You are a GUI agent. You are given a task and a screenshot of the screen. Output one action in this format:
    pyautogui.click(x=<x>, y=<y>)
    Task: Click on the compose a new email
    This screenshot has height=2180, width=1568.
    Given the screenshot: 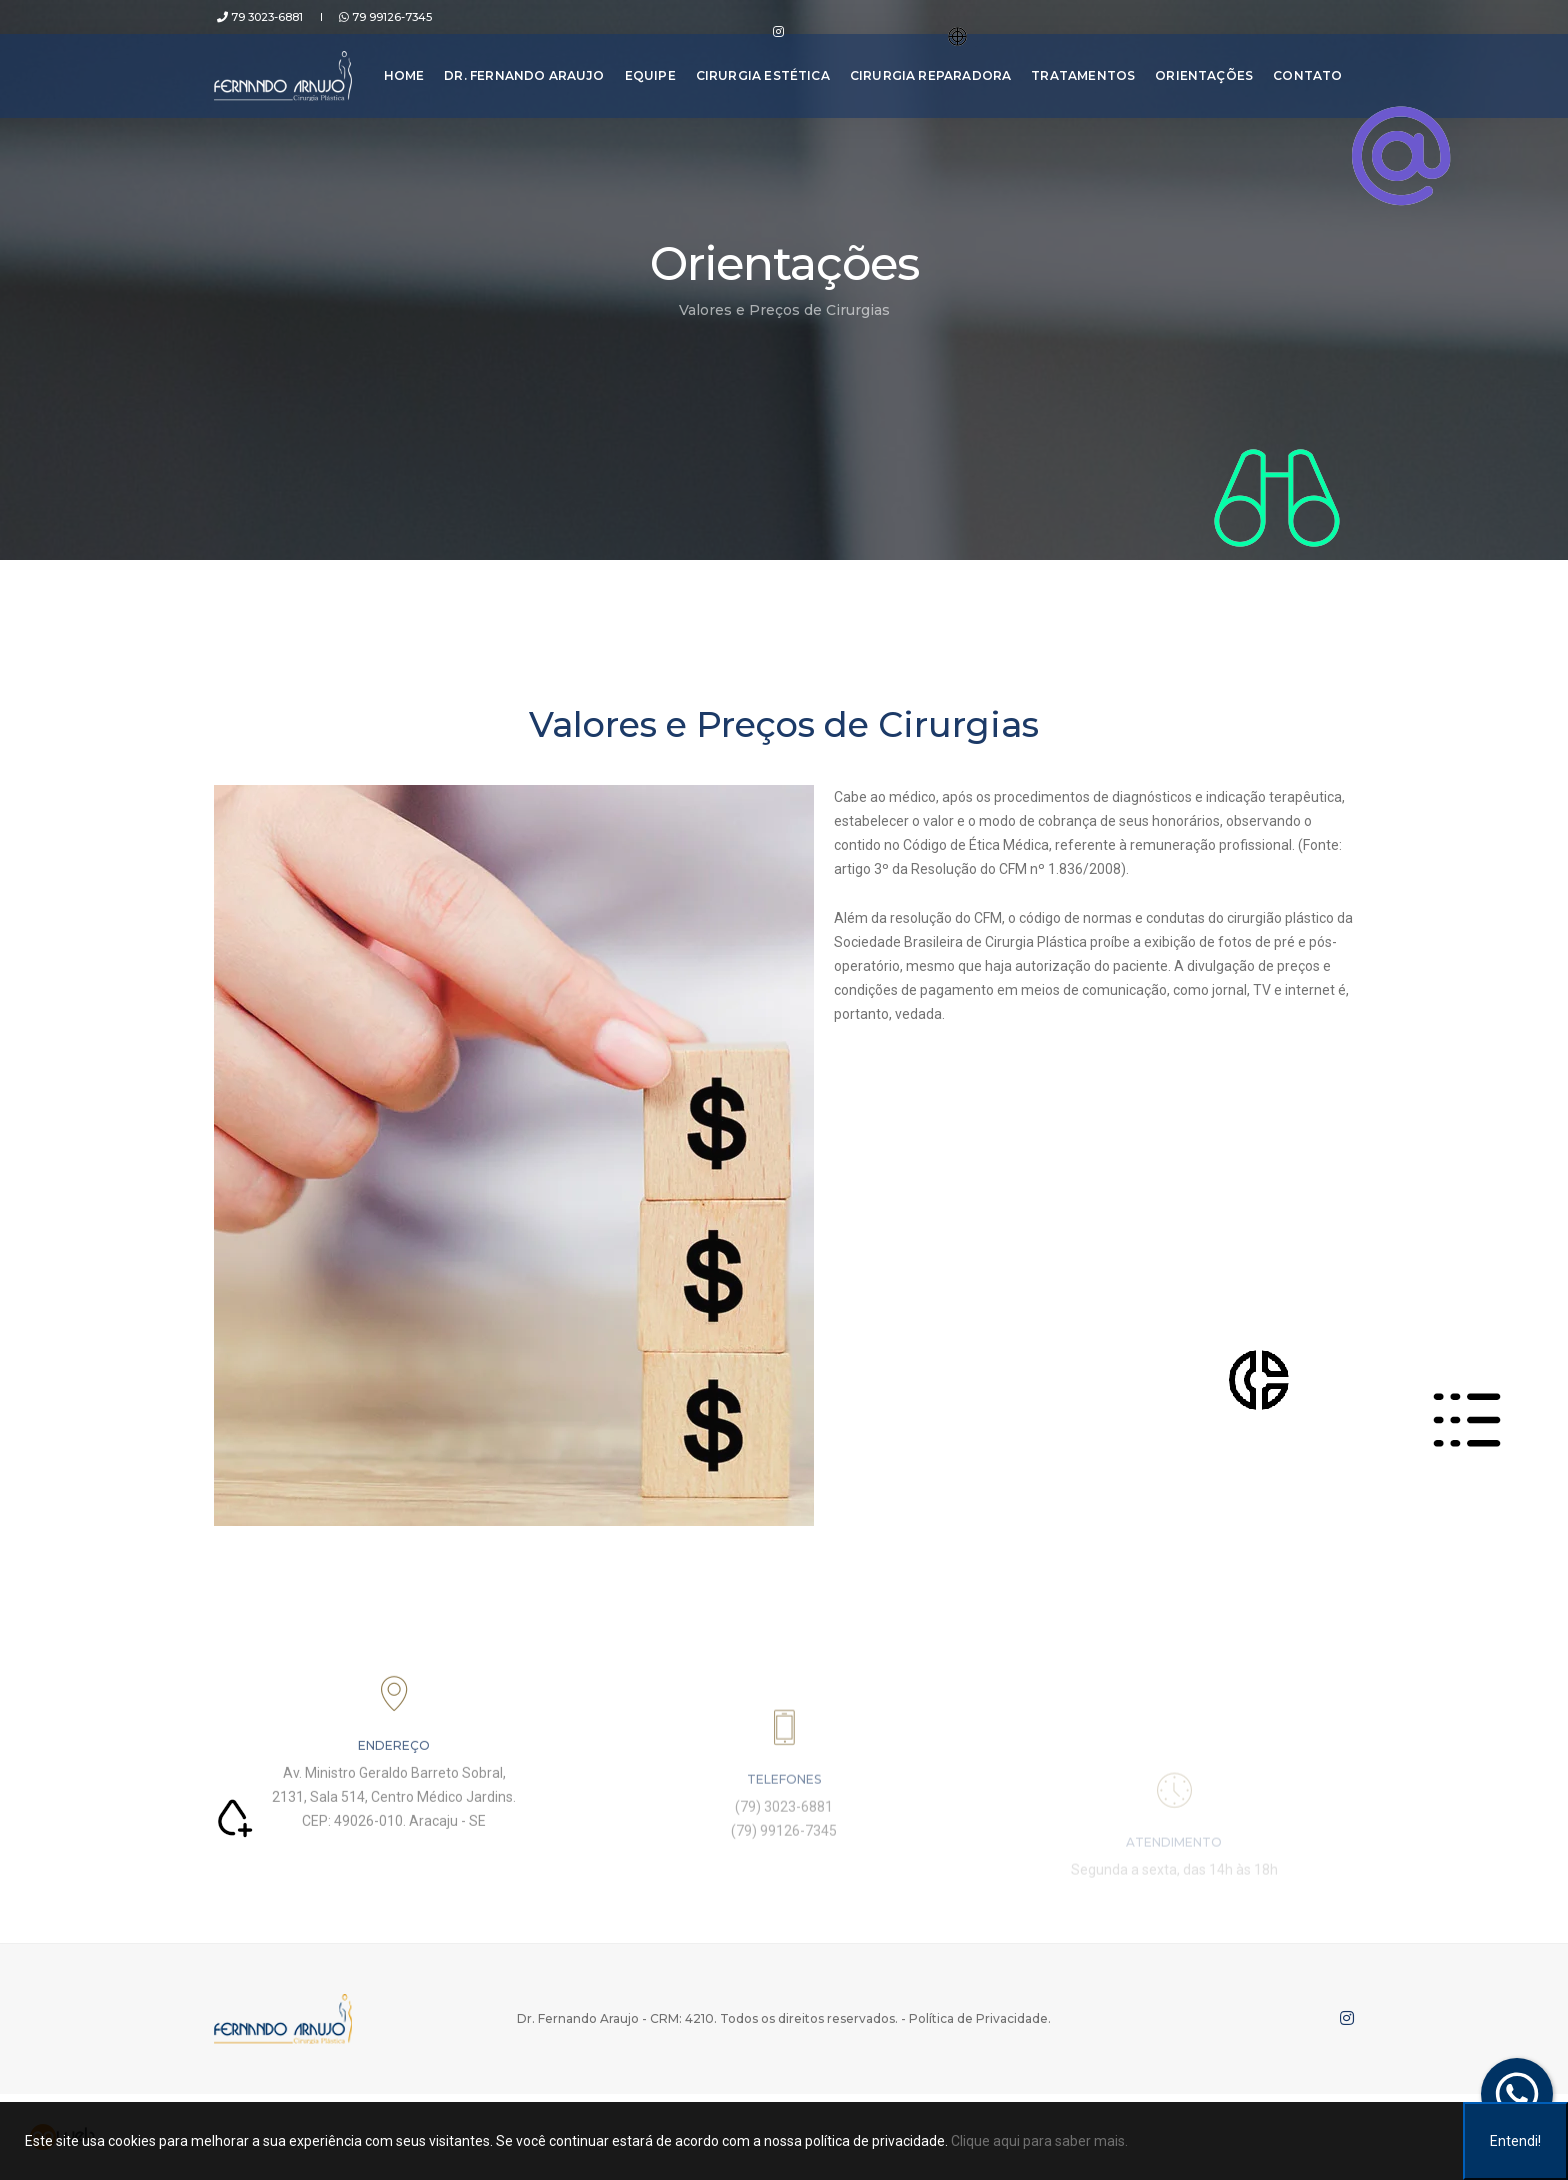 What is the action you would take?
    pyautogui.click(x=1401, y=156)
    